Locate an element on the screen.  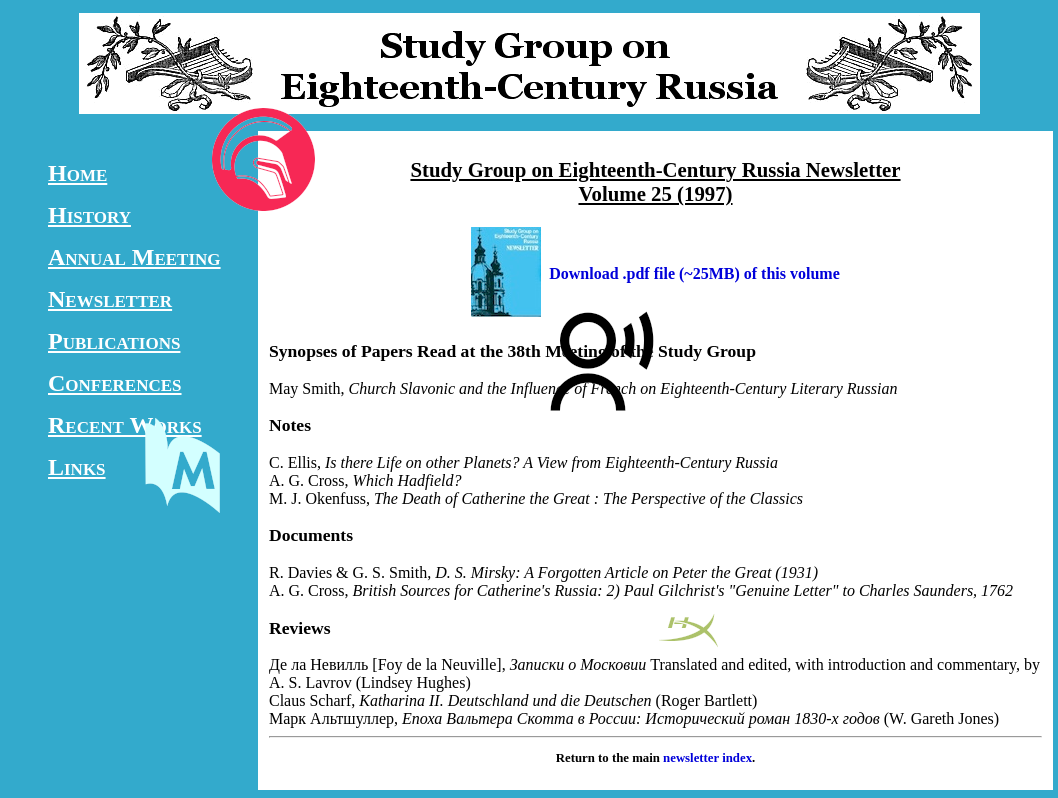
indicates delphi programming environment or IDE is located at coordinates (263, 159).